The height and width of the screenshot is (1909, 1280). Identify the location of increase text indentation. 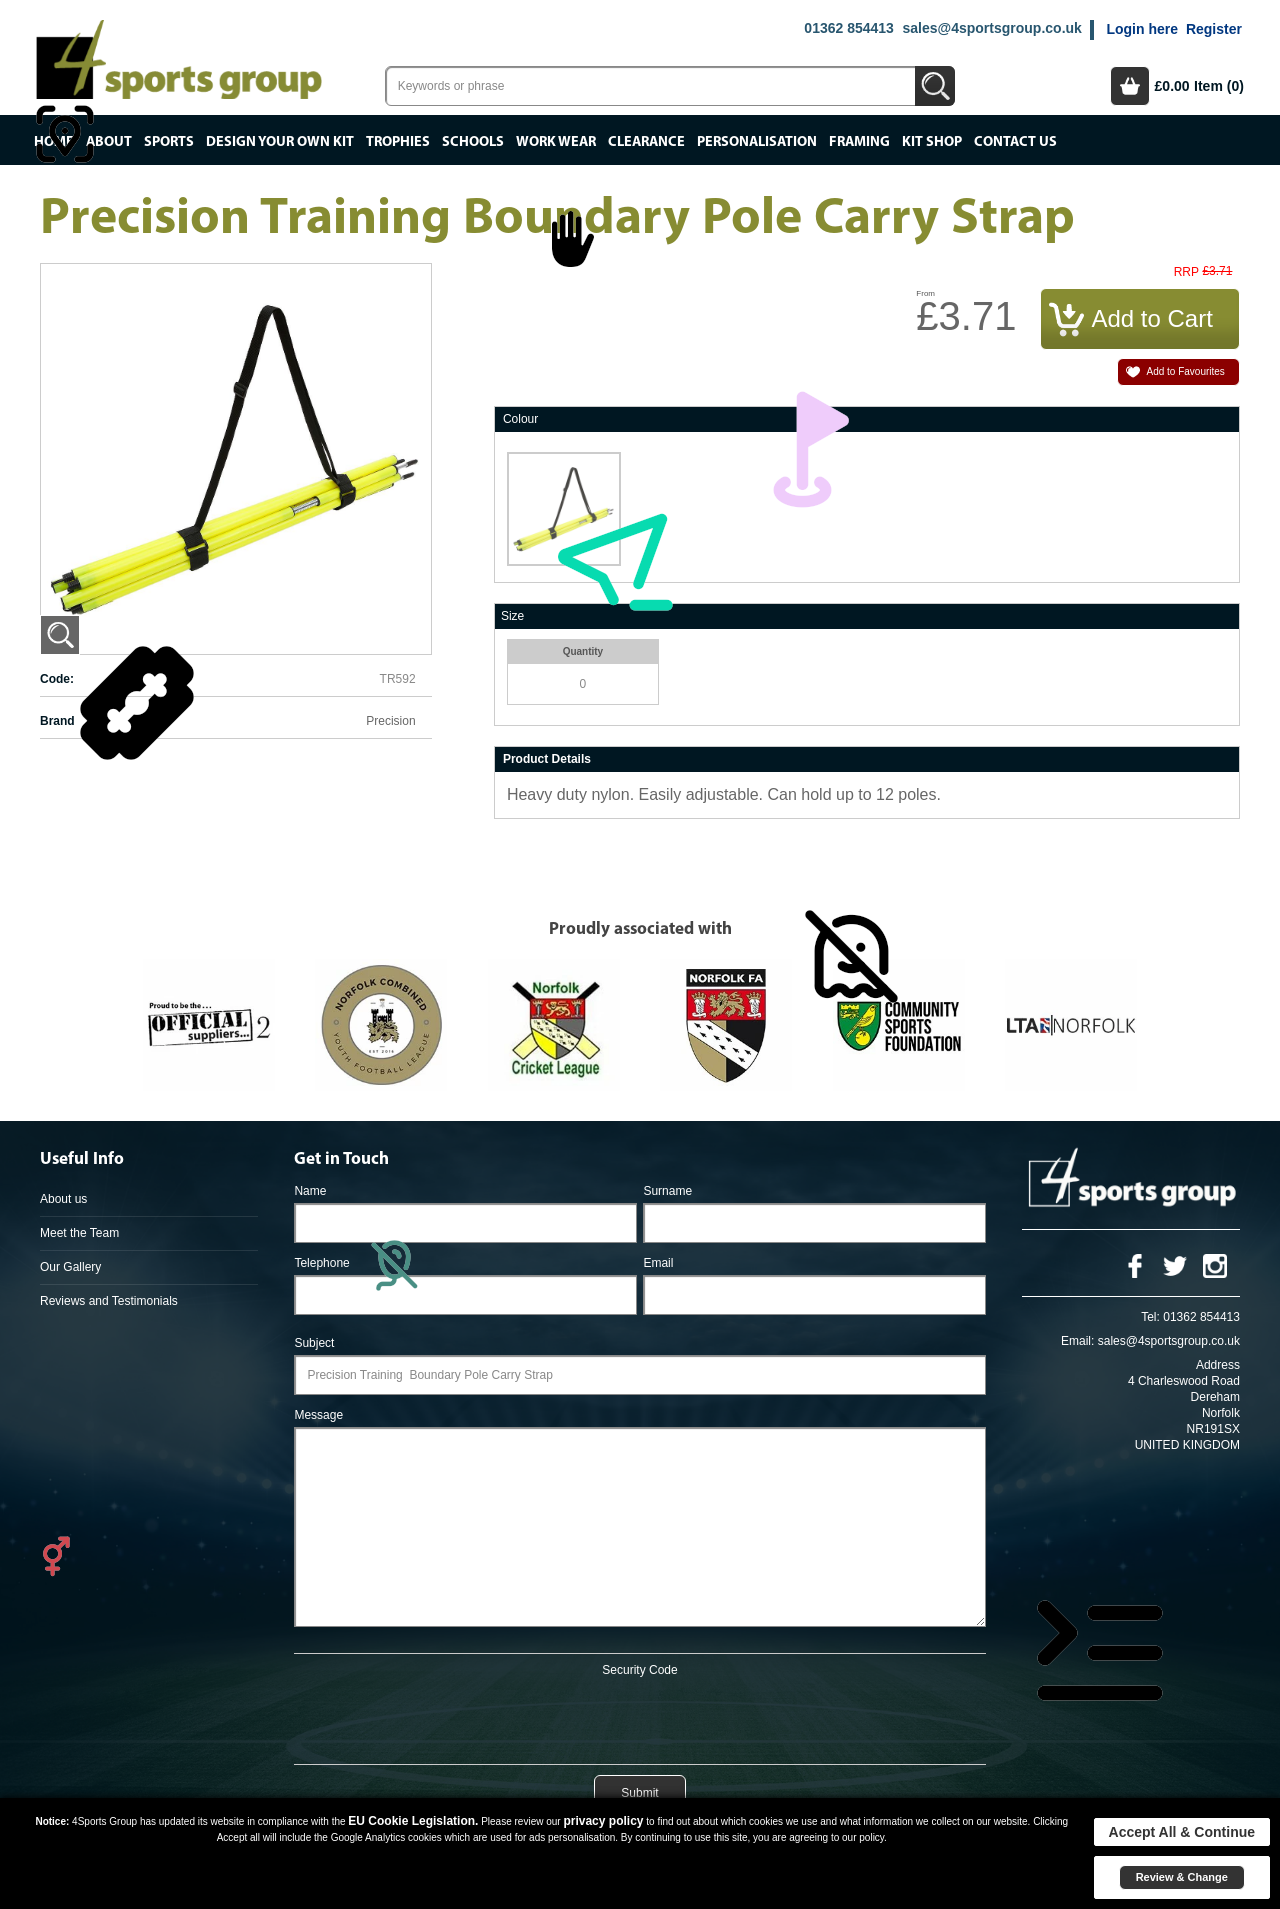
(1100, 1653).